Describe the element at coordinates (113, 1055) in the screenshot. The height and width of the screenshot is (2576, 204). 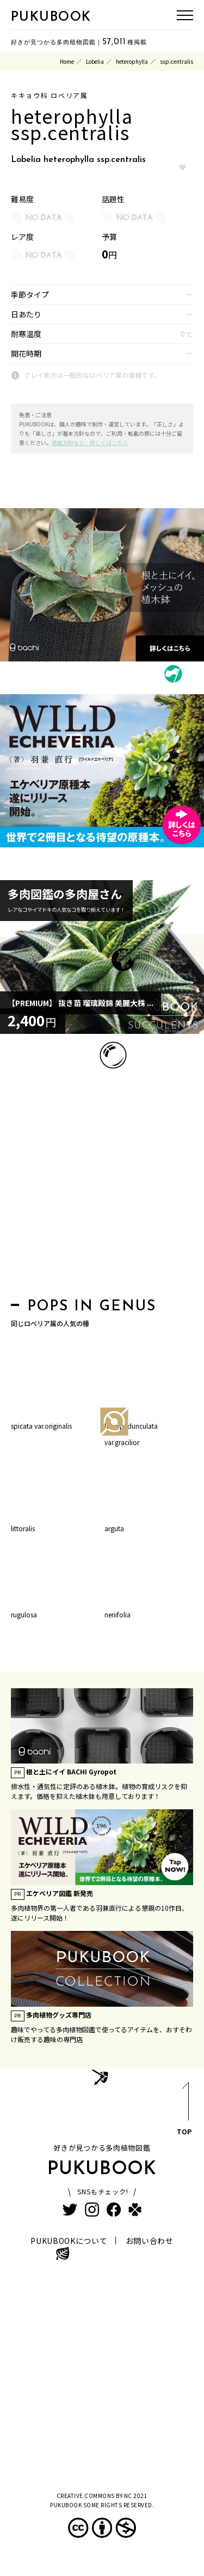
I see `a collectible orb or power-up item` at that location.